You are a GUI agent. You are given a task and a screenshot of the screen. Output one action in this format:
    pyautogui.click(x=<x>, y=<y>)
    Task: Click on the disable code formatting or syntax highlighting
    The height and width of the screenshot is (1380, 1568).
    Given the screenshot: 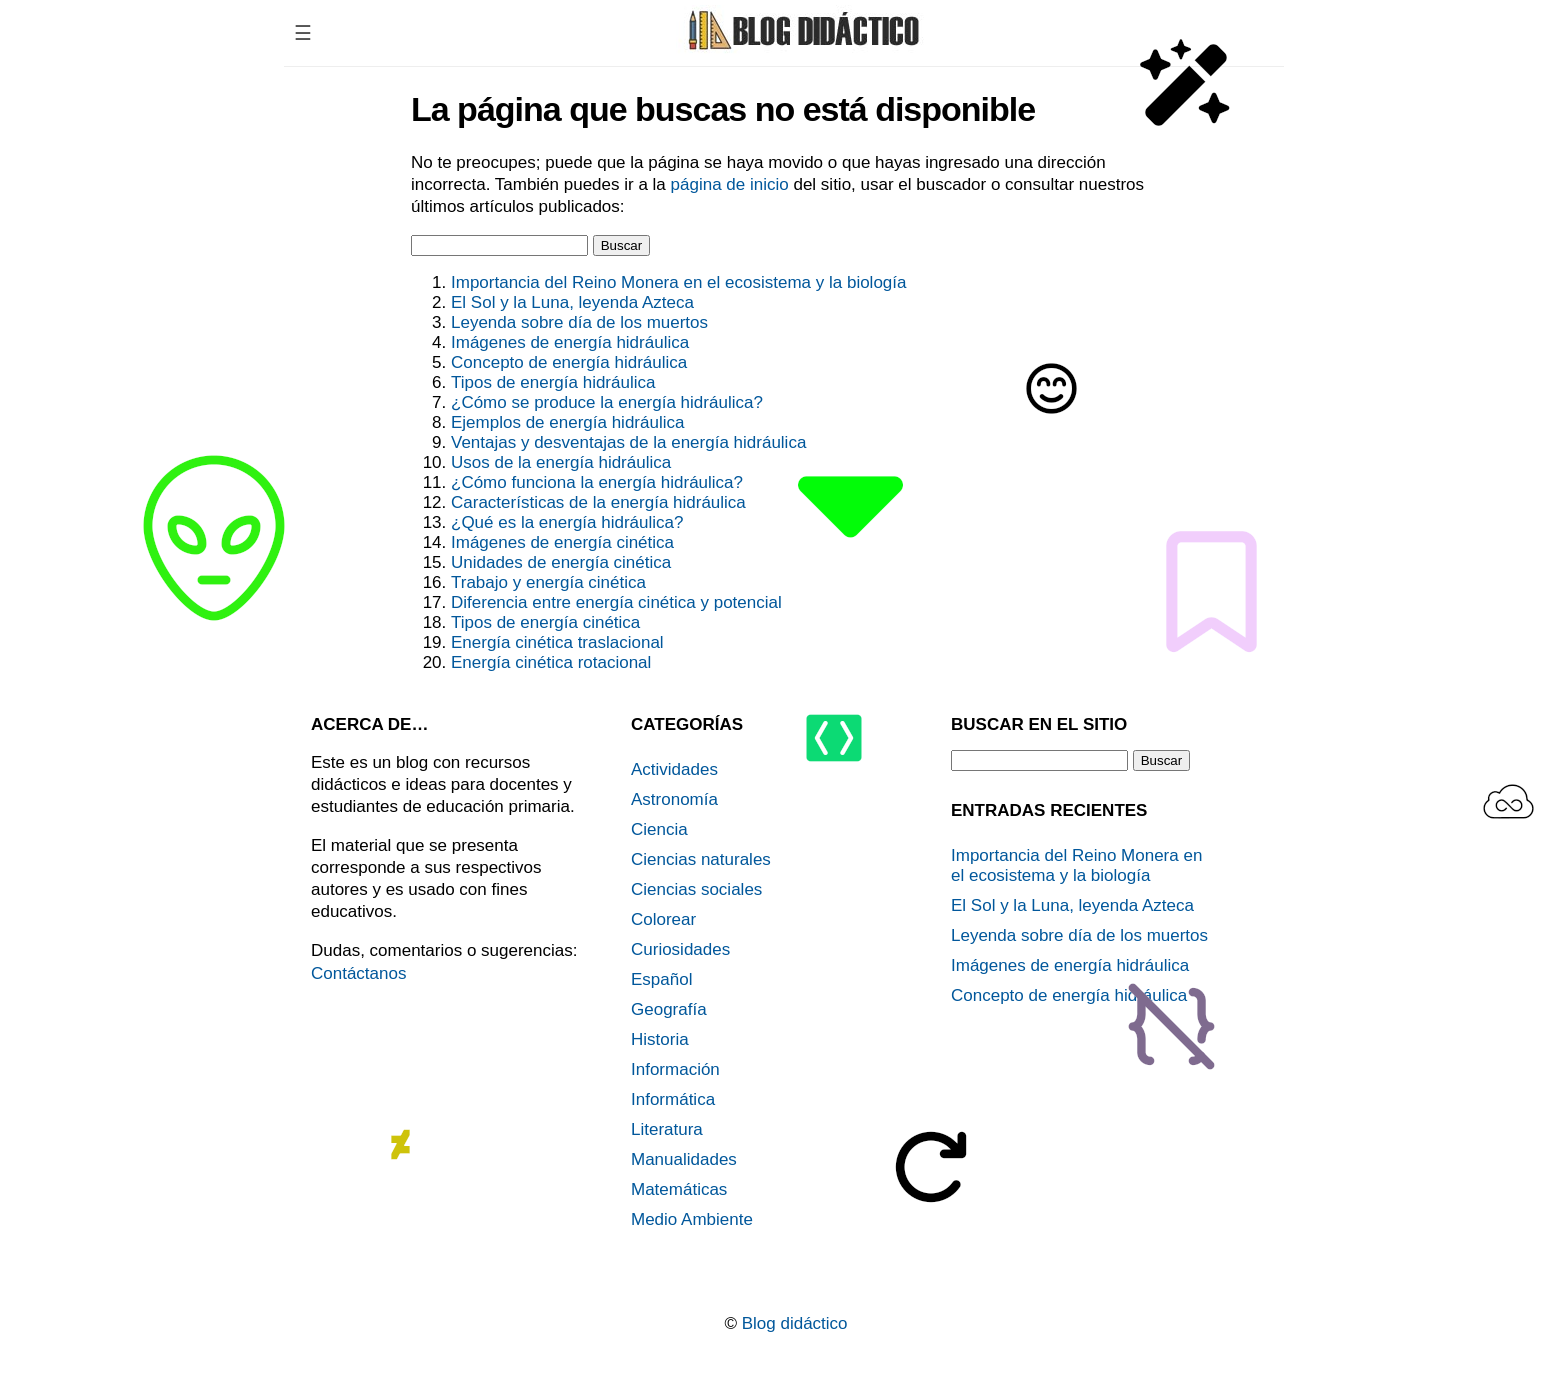 What is the action you would take?
    pyautogui.click(x=1171, y=1026)
    